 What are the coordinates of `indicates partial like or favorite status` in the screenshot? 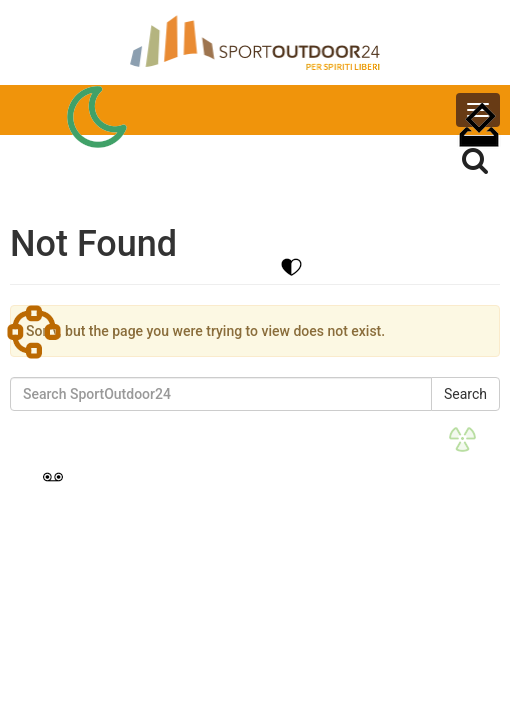 It's located at (291, 266).